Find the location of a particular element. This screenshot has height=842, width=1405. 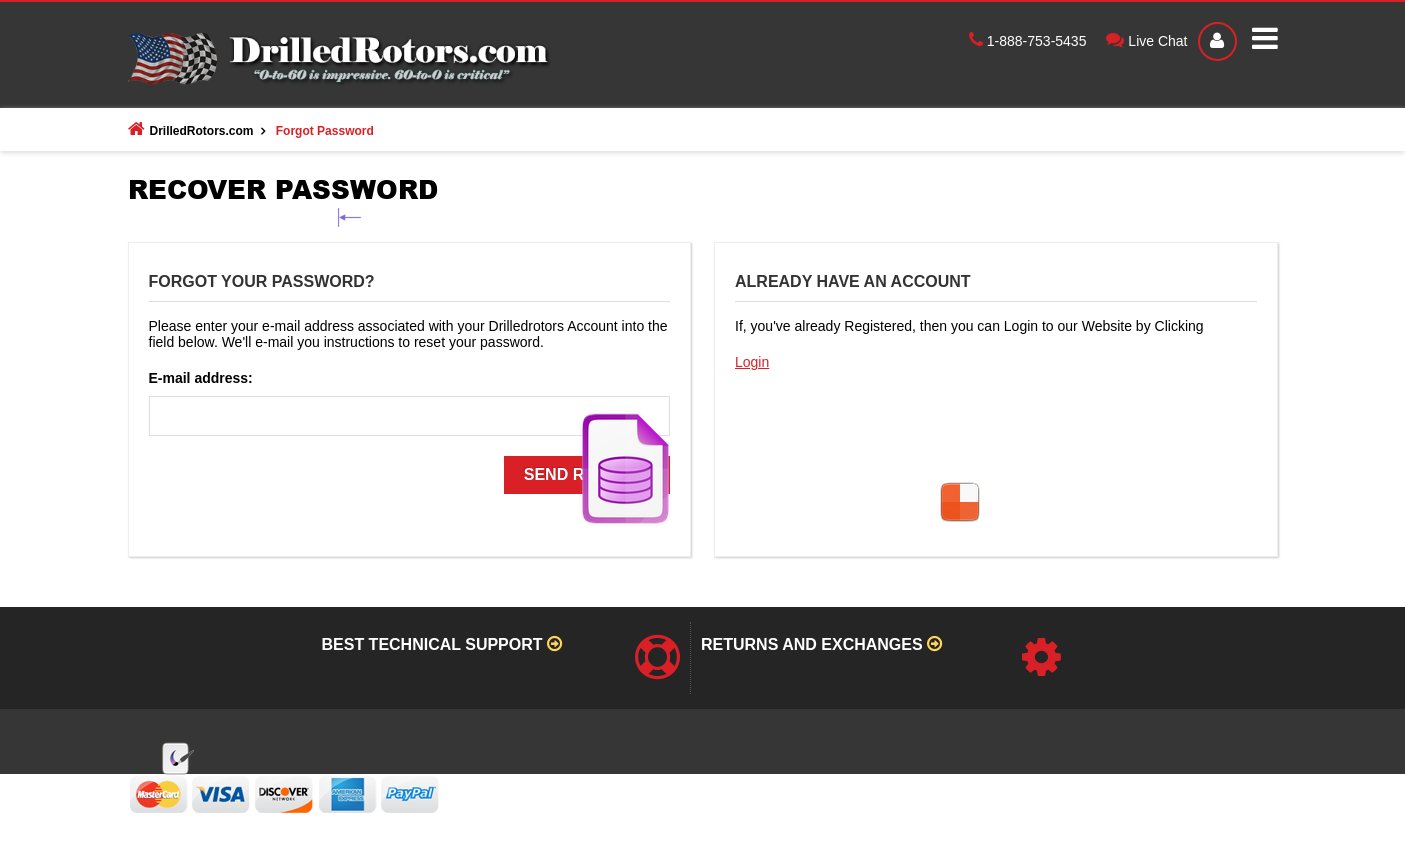

switch to the top-right workspace is located at coordinates (960, 502).